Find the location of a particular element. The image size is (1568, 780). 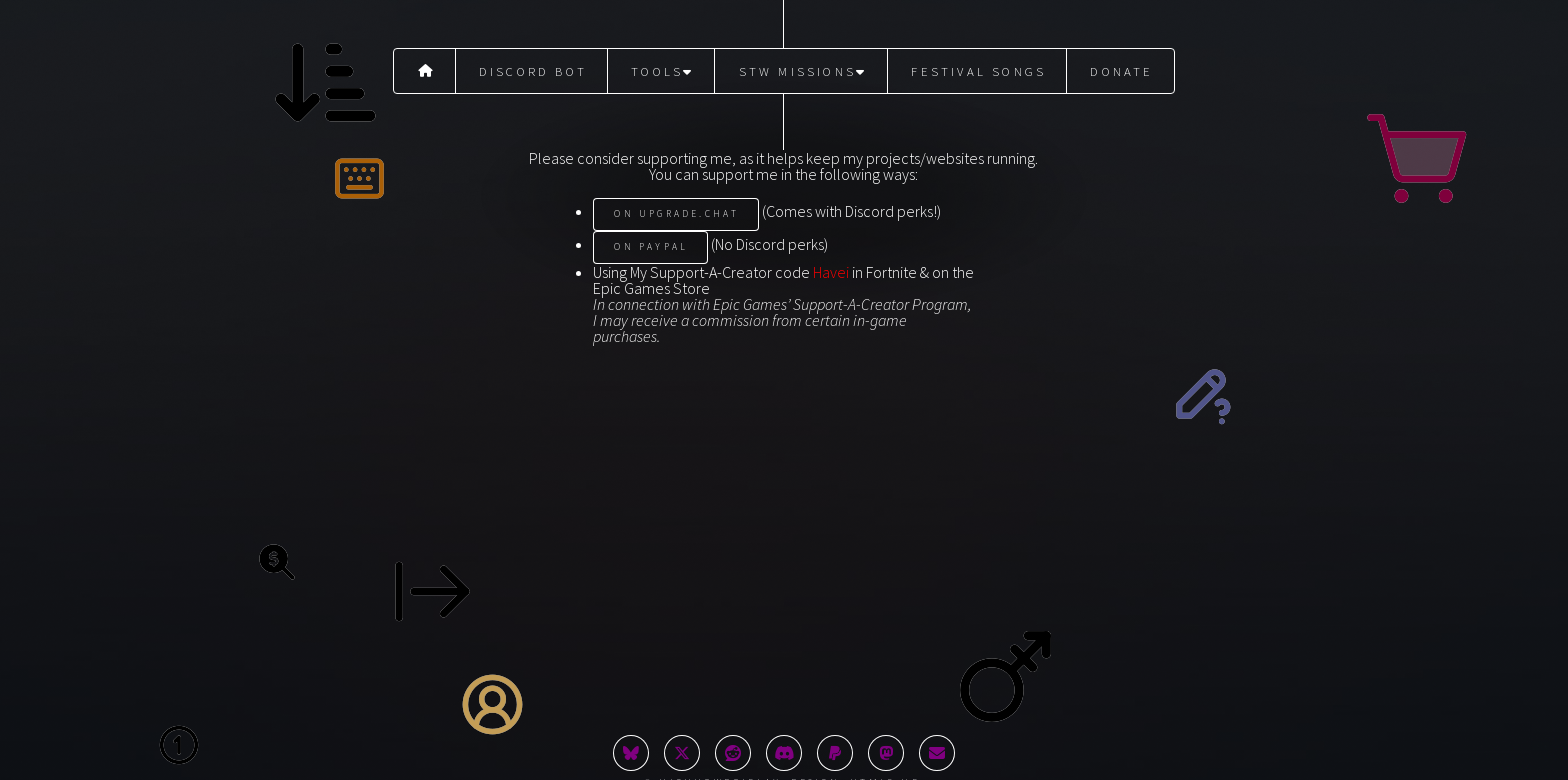

indicates male gender or sex option is located at coordinates (1005, 676).